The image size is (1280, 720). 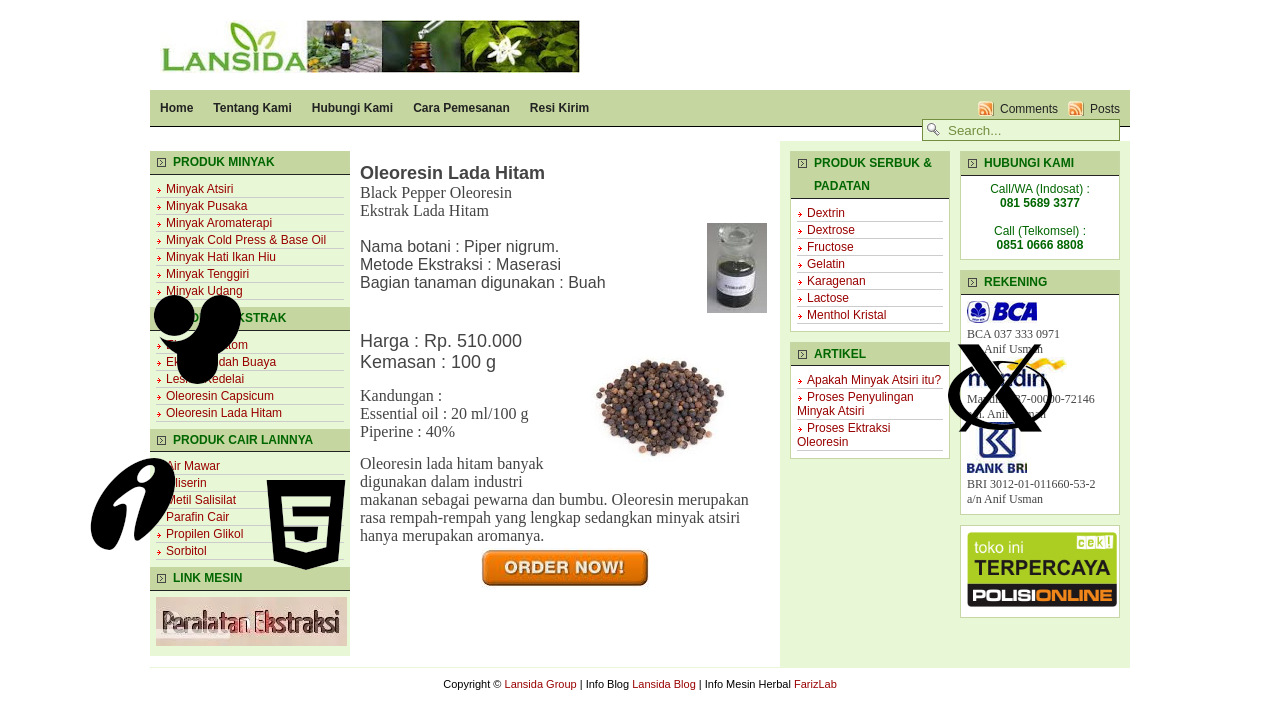 I want to click on indicates content built with HTML5 technology, so click(x=306, y=525).